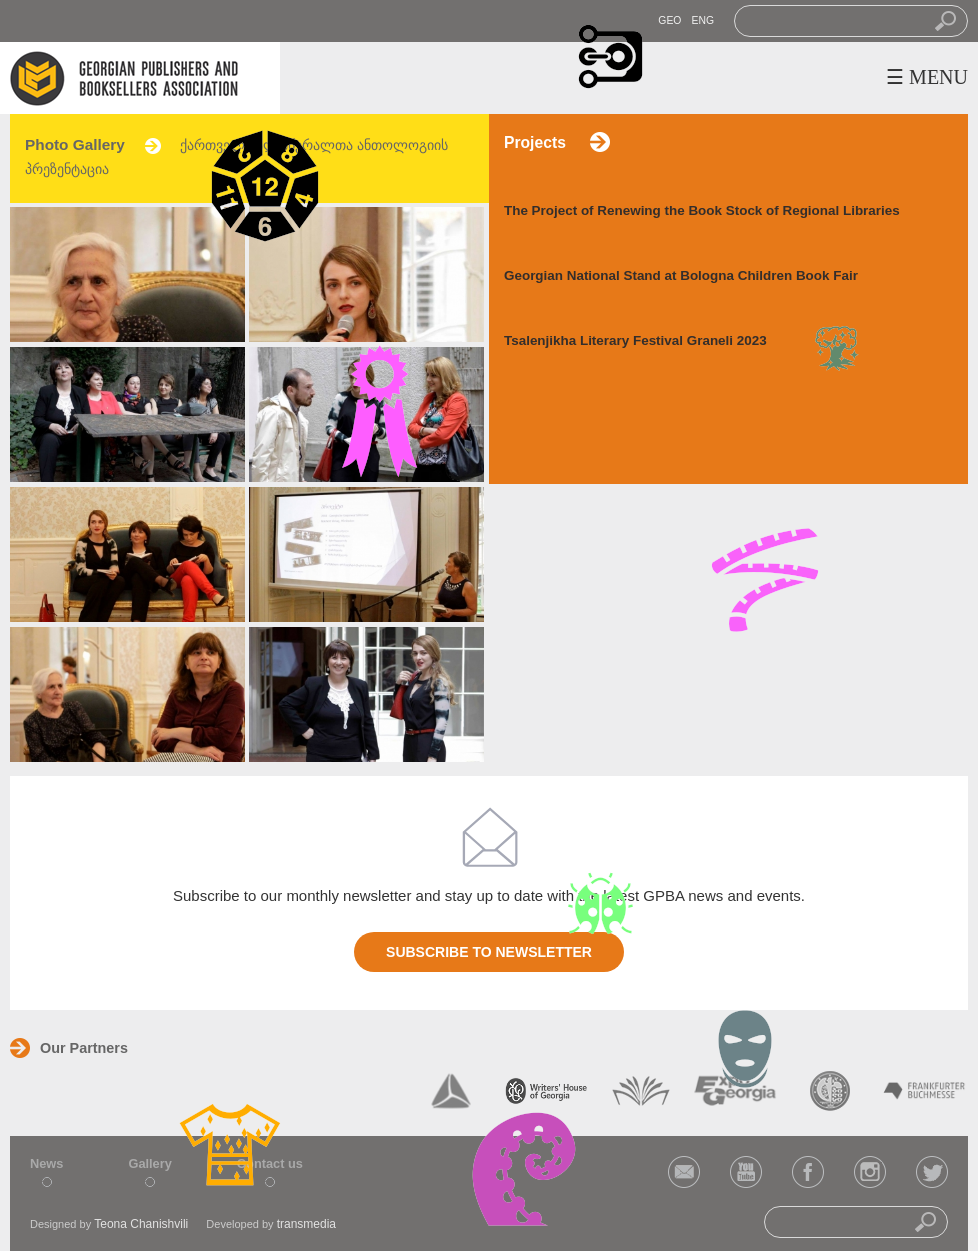 This screenshot has width=978, height=1251. I want to click on access measurement or dimension tools, so click(765, 580).